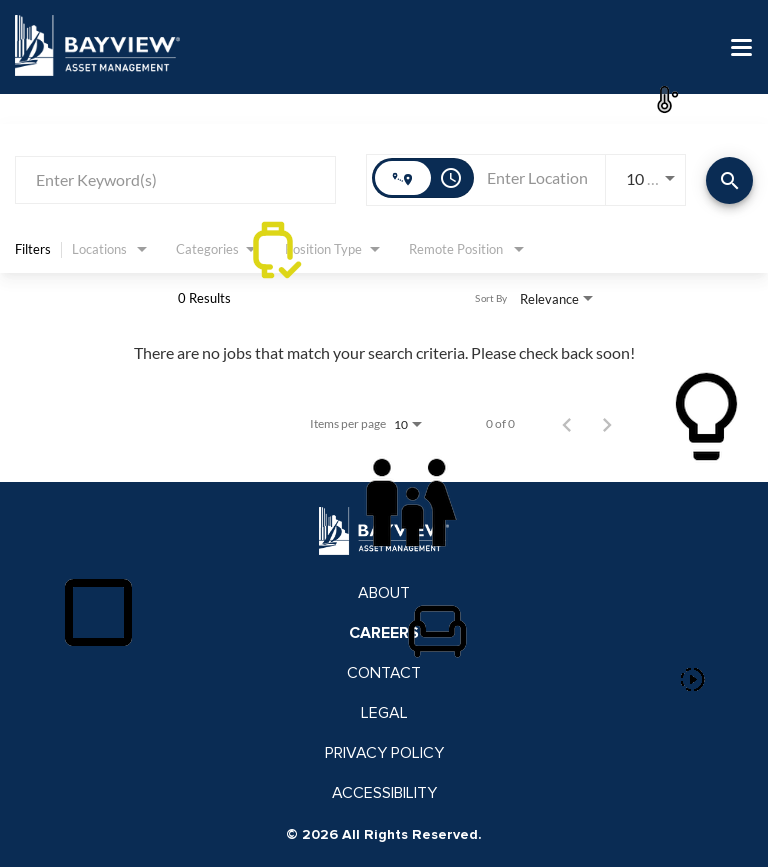  Describe the element at coordinates (706, 416) in the screenshot. I see `view tips or suggestions` at that location.